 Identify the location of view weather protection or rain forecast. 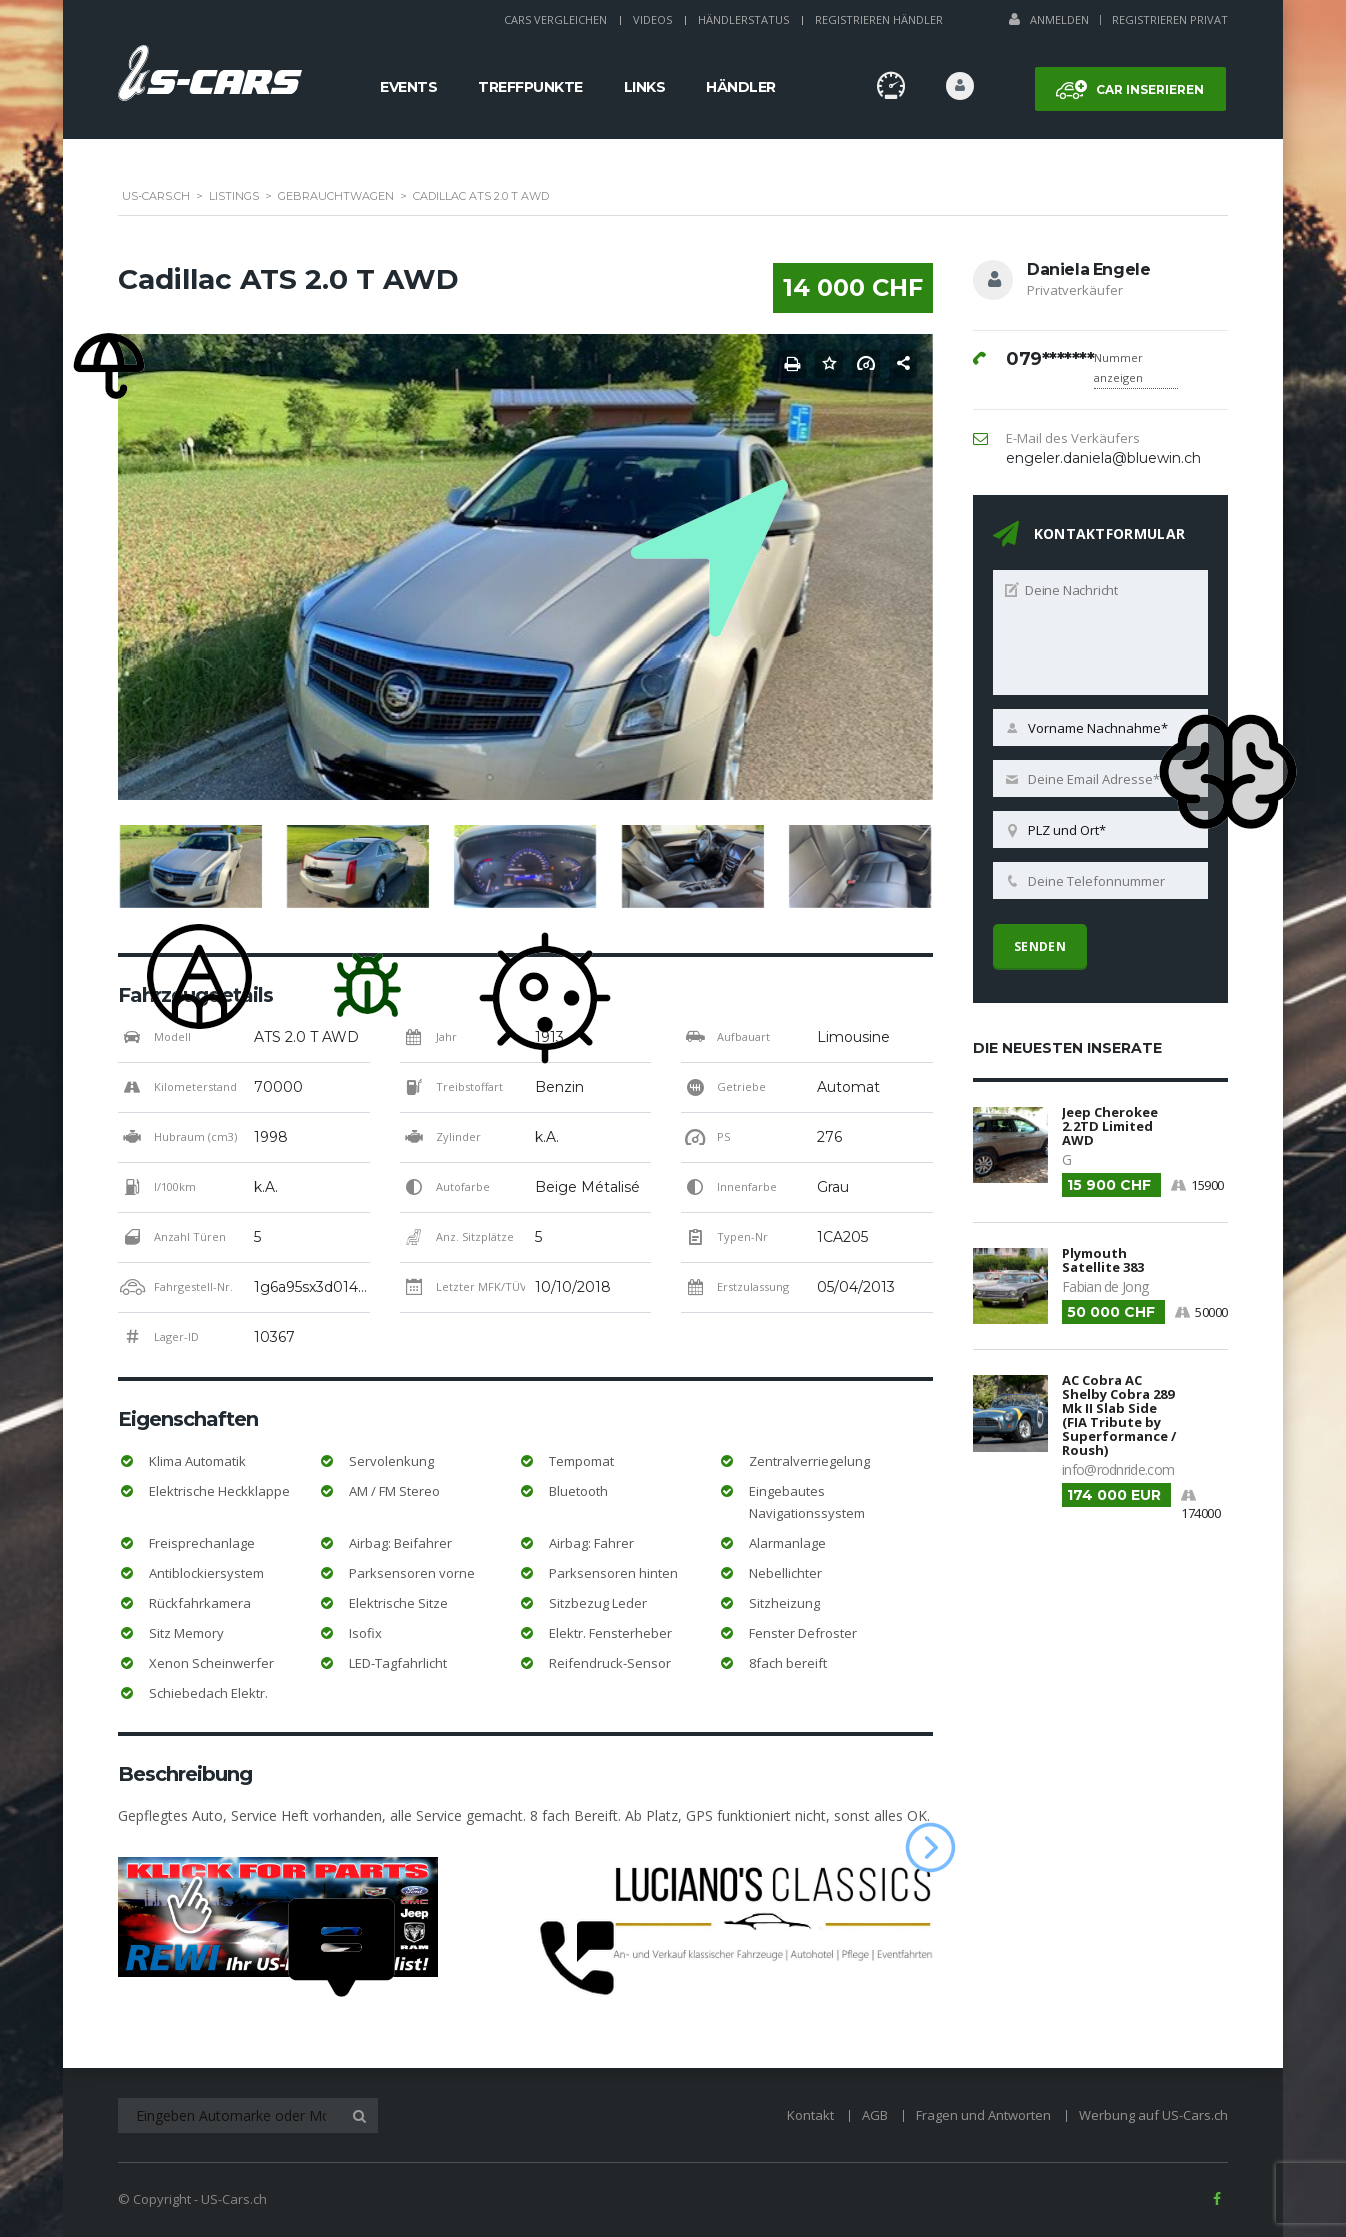
(109, 366).